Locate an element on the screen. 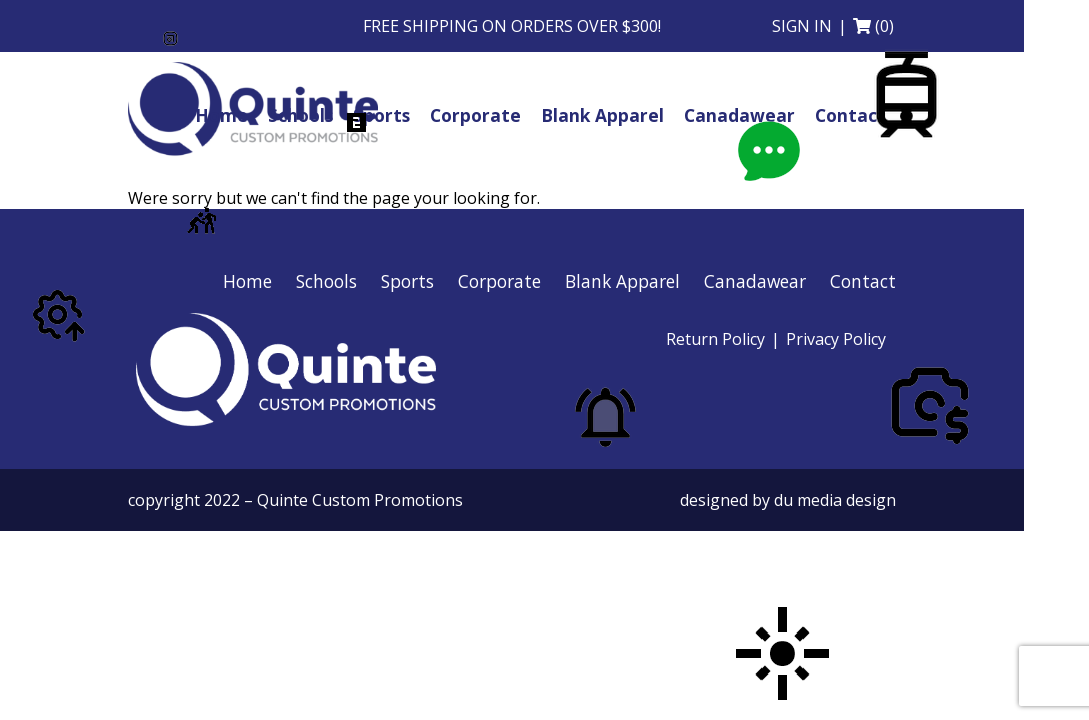  abstract design platform logo is located at coordinates (170, 38).